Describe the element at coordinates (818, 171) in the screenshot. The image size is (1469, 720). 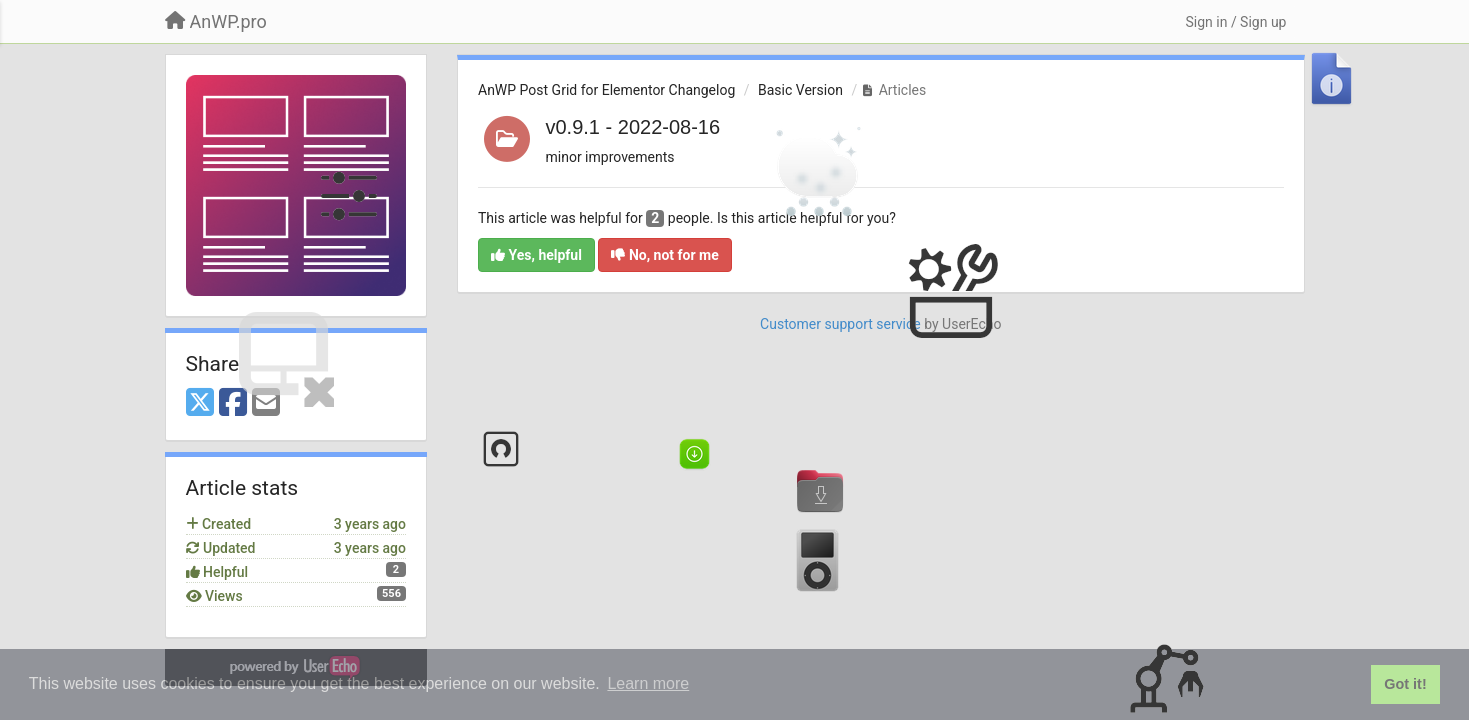
I see `indicates snowy weather conditions at night` at that location.